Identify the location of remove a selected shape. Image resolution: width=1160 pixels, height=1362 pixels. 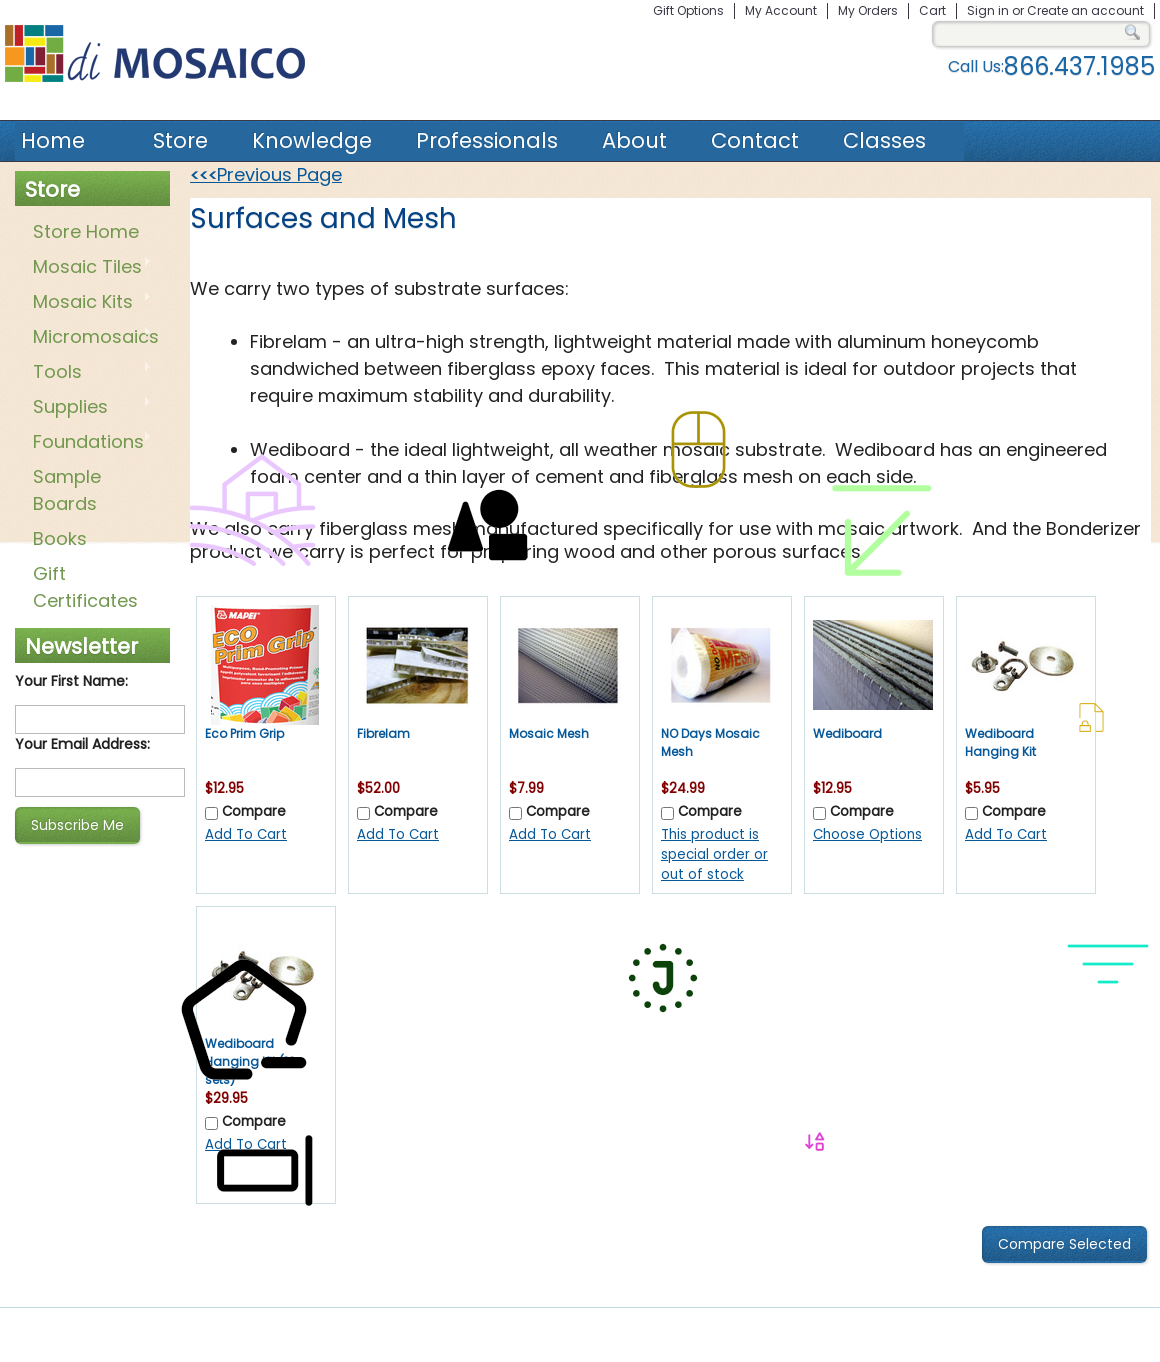
(244, 1023).